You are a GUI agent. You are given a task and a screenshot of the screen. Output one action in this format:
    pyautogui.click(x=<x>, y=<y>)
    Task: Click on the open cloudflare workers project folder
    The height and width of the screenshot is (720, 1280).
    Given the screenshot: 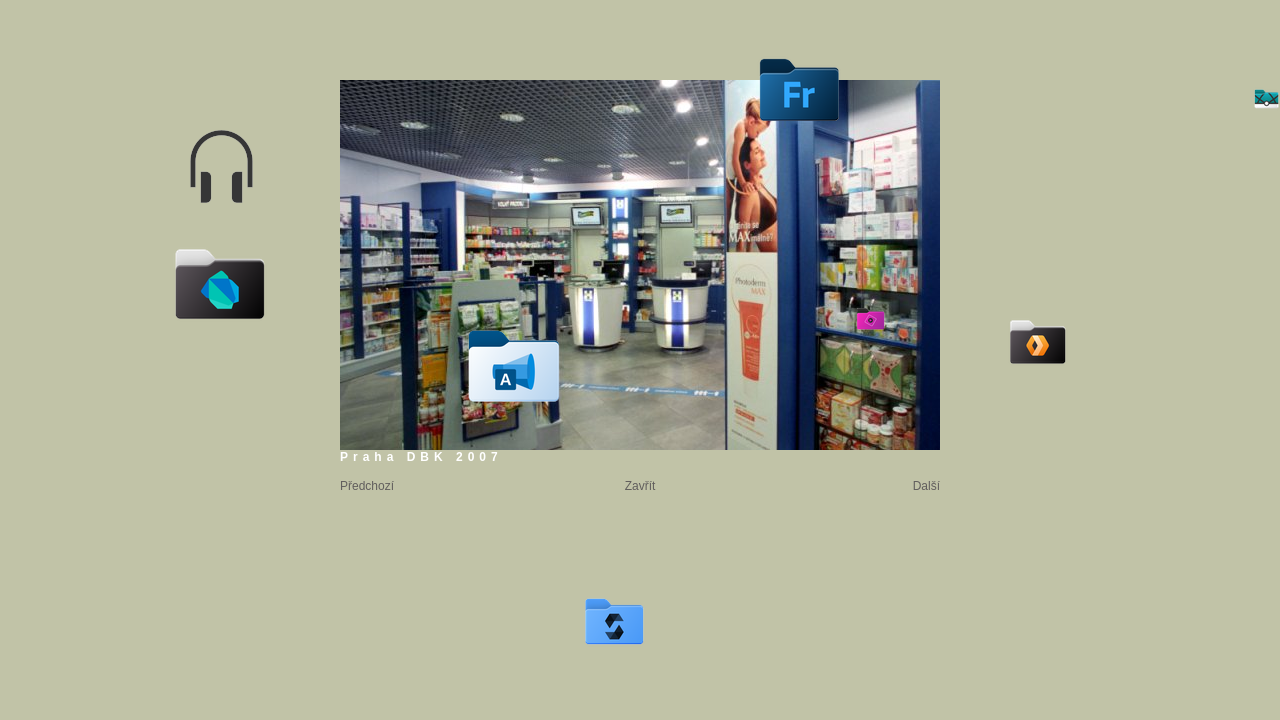 What is the action you would take?
    pyautogui.click(x=1037, y=343)
    